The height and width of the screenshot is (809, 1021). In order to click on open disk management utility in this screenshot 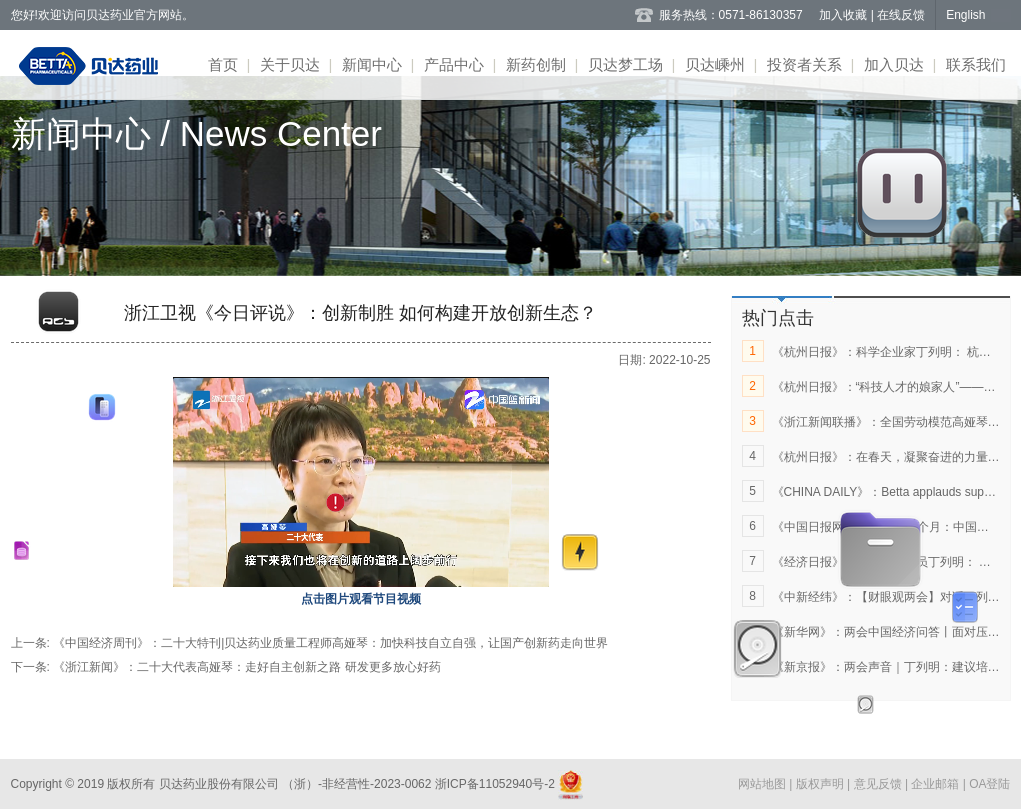, I will do `click(757, 648)`.